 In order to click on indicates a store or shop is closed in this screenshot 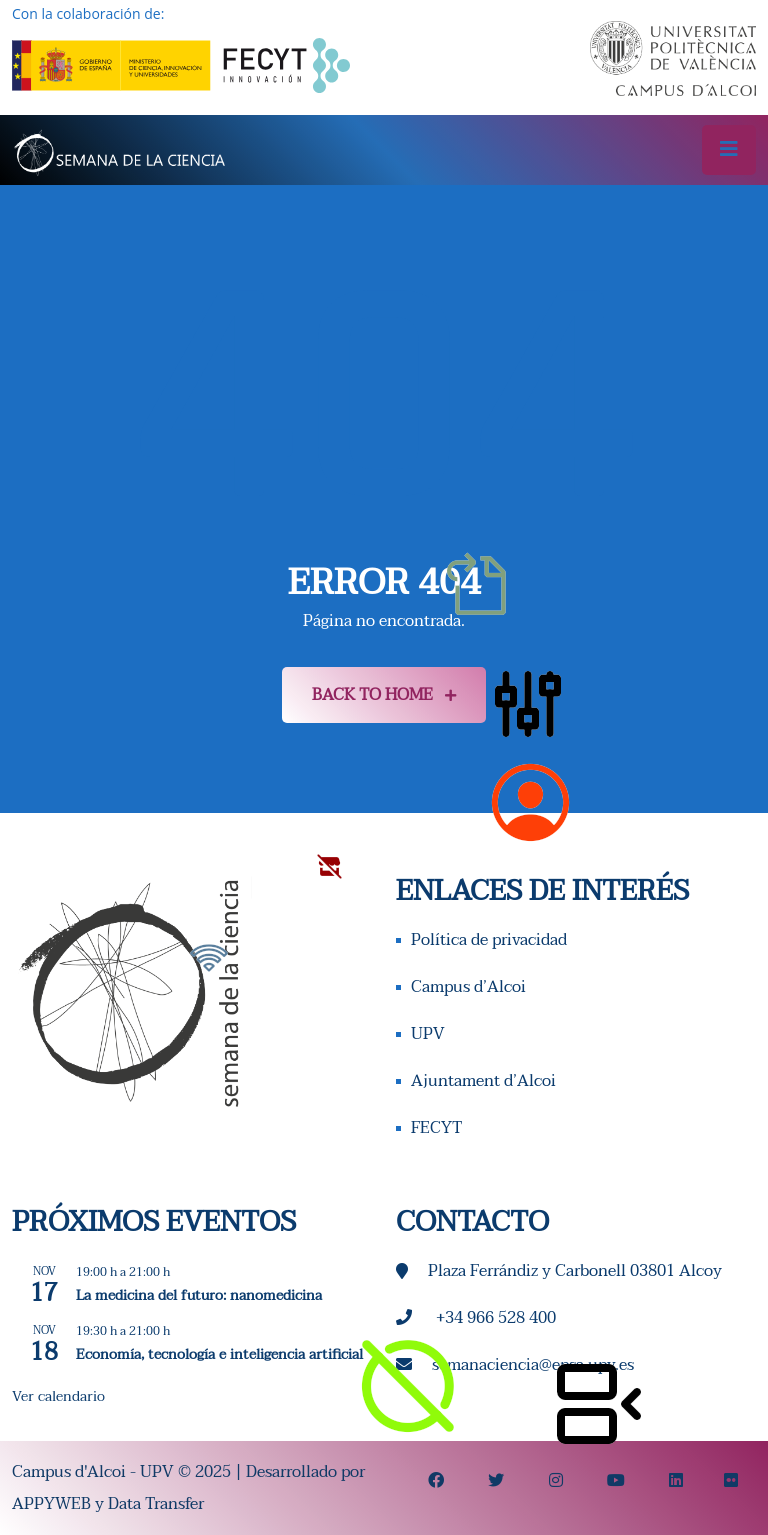, I will do `click(329, 866)`.